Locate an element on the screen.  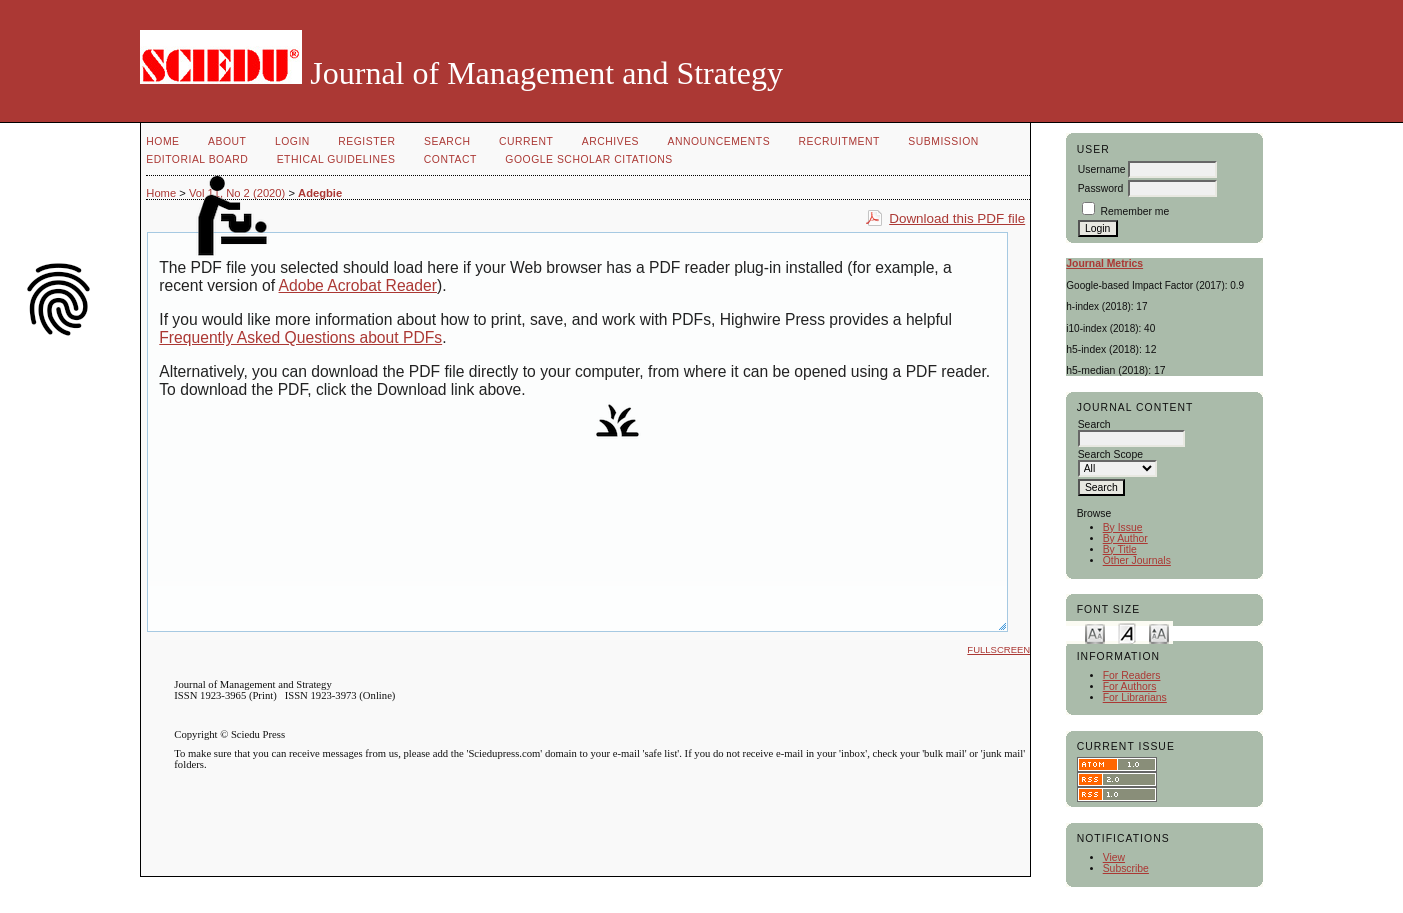
authenticate with fingerprint is located at coordinates (58, 299).